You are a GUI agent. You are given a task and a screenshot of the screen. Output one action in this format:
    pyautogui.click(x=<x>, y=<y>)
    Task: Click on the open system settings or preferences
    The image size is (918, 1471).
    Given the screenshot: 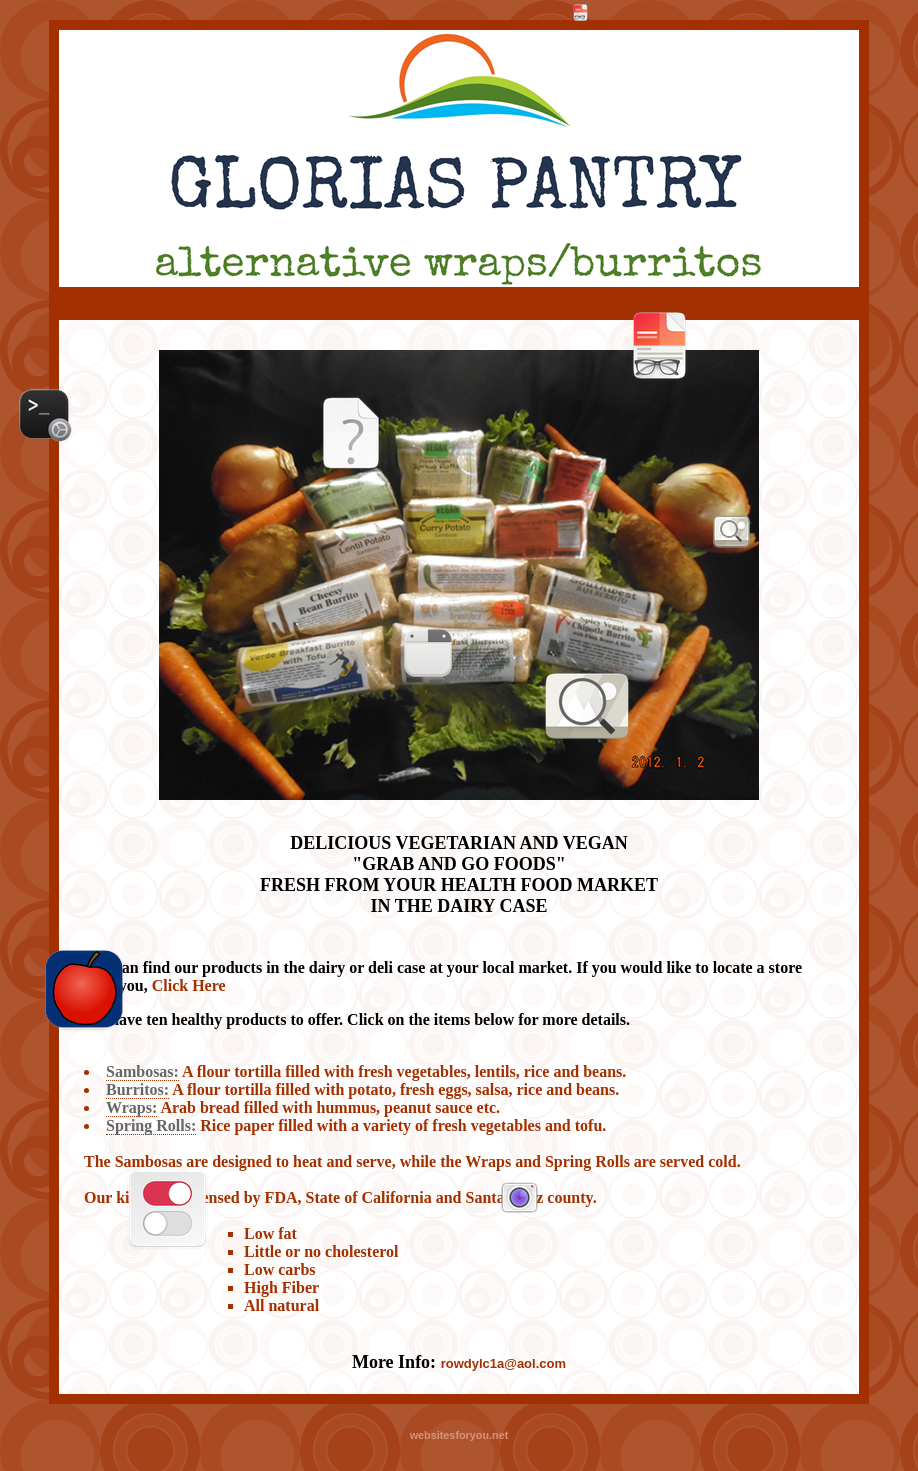 What is the action you would take?
    pyautogui.click(x=167, y=1208)
    